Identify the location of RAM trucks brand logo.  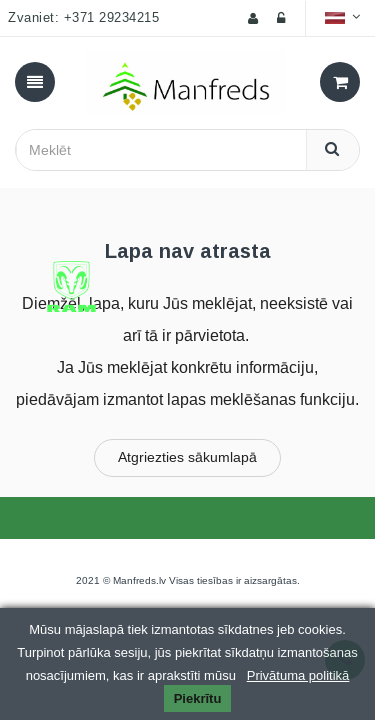
(71, 286).